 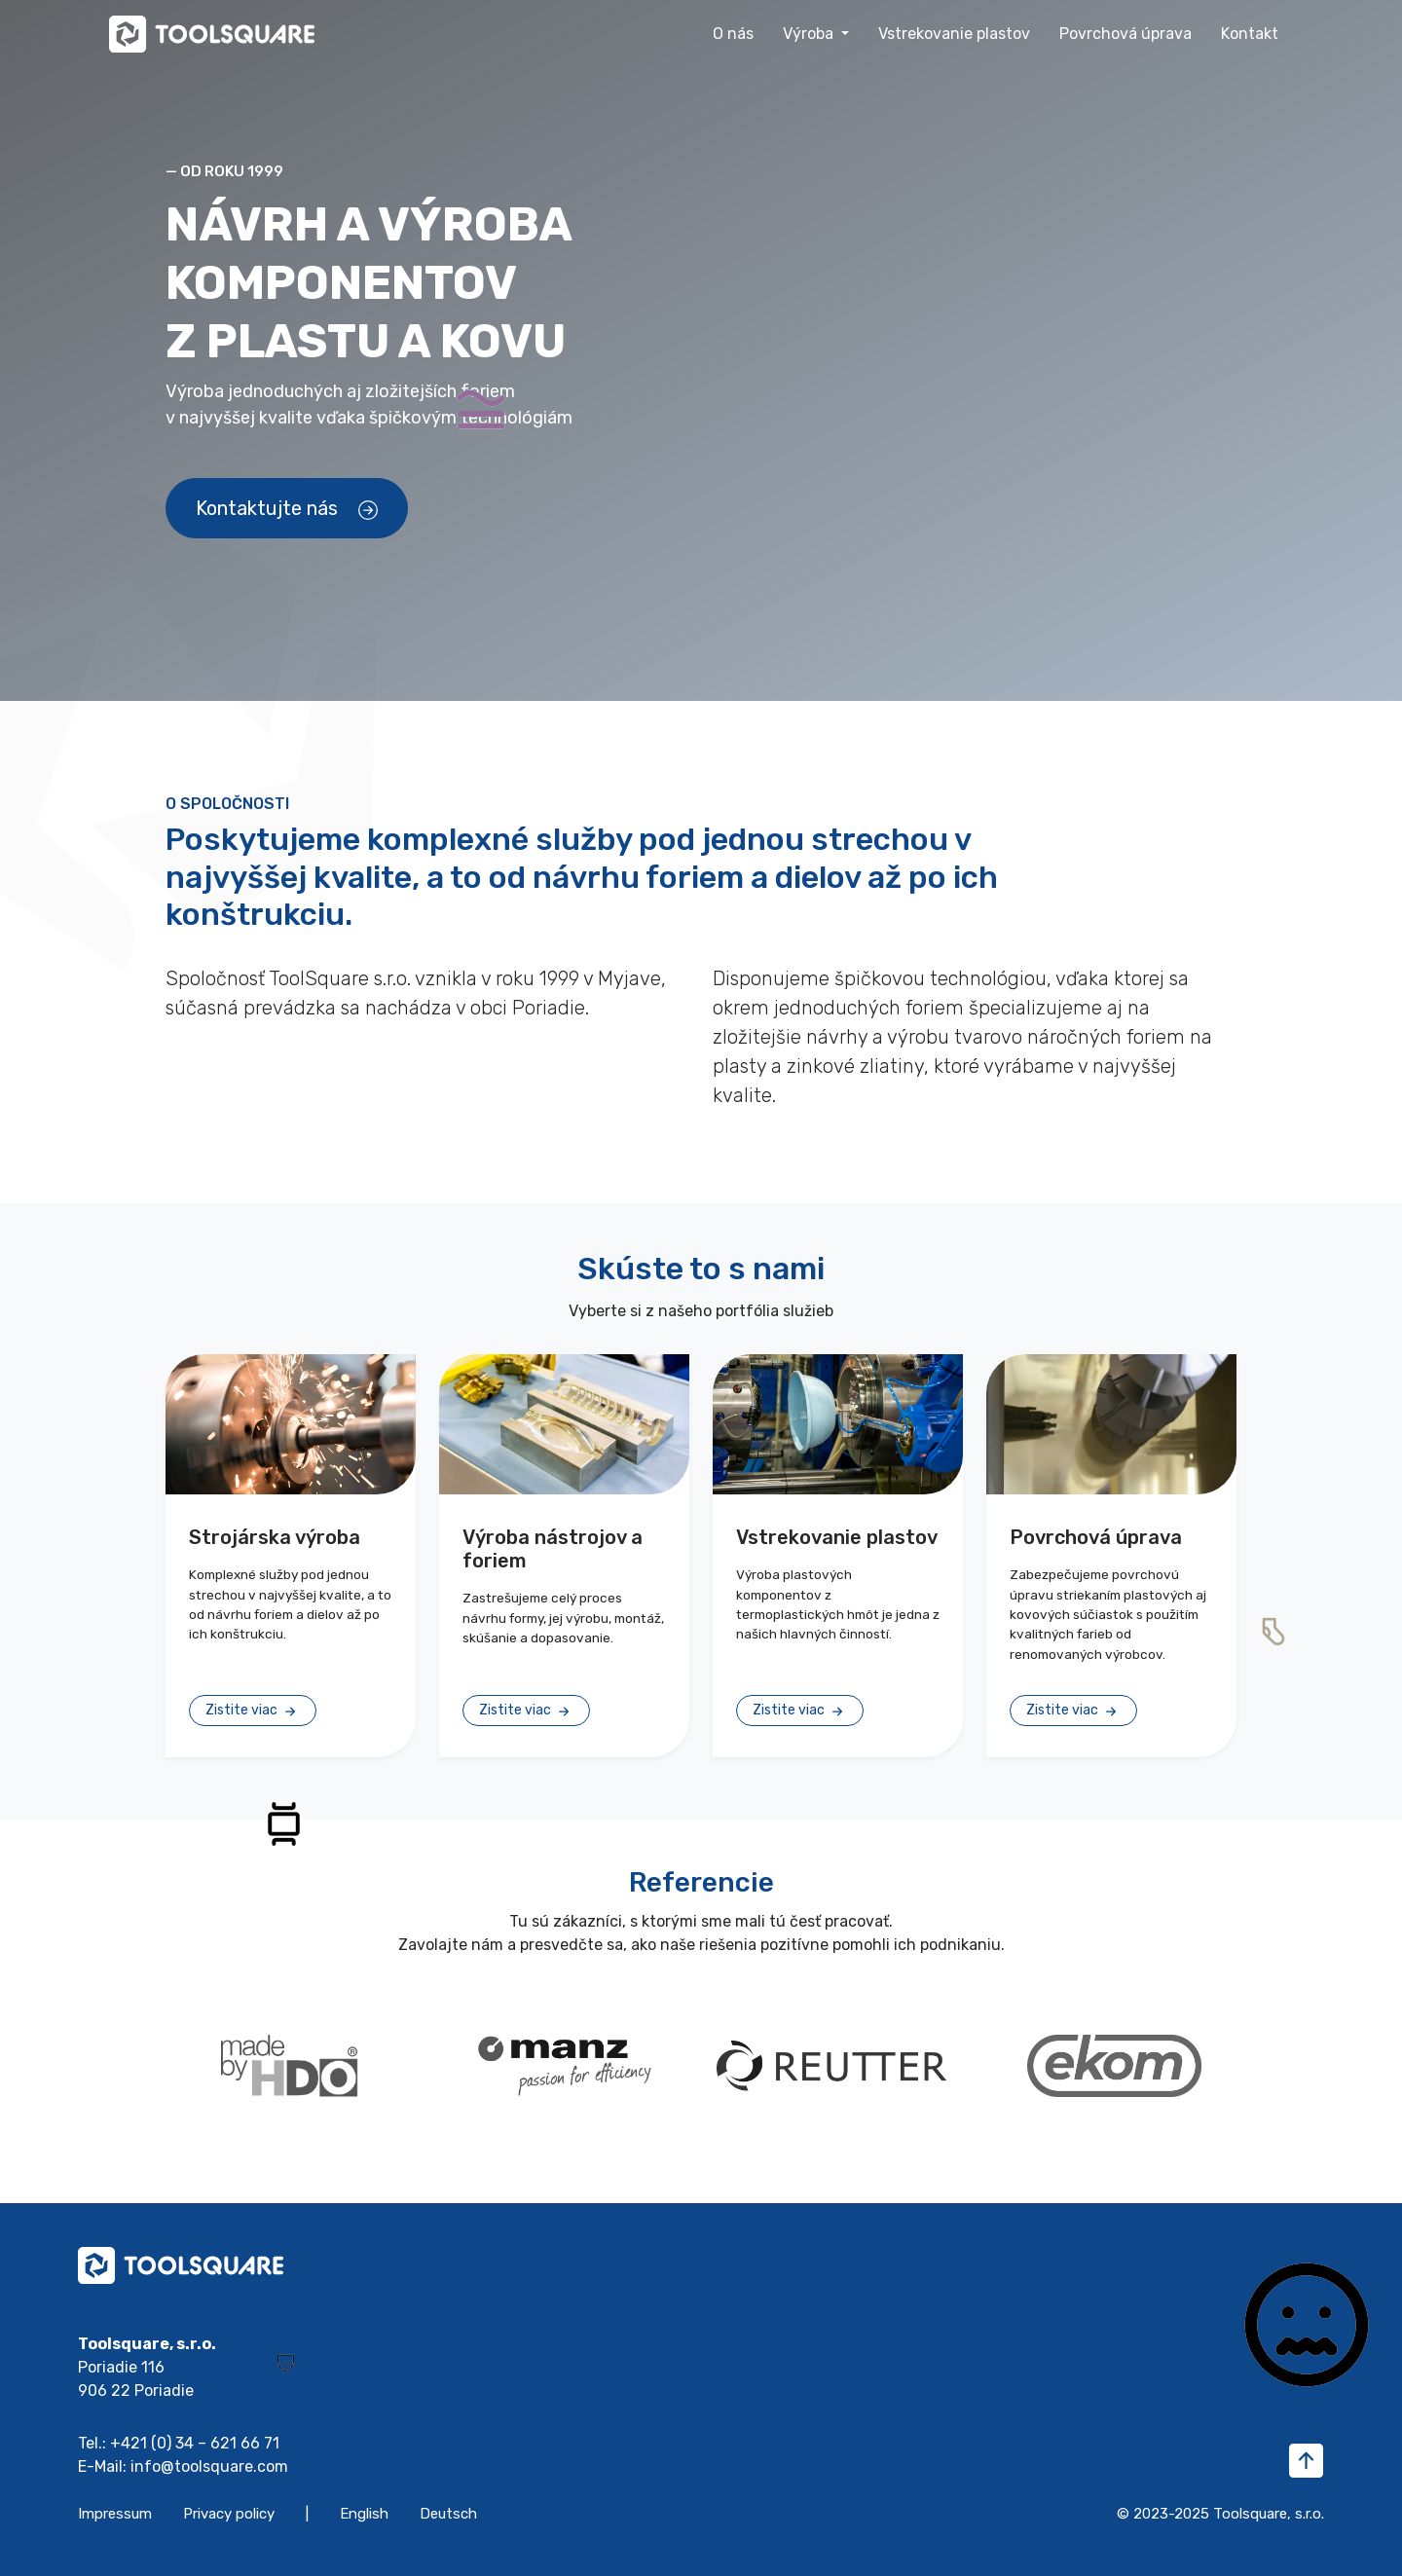 What do you see at coordinates (283, 1823) in the screenshot?
I see `scroll through a vertical carousel` at bounding box center [283, 1823].